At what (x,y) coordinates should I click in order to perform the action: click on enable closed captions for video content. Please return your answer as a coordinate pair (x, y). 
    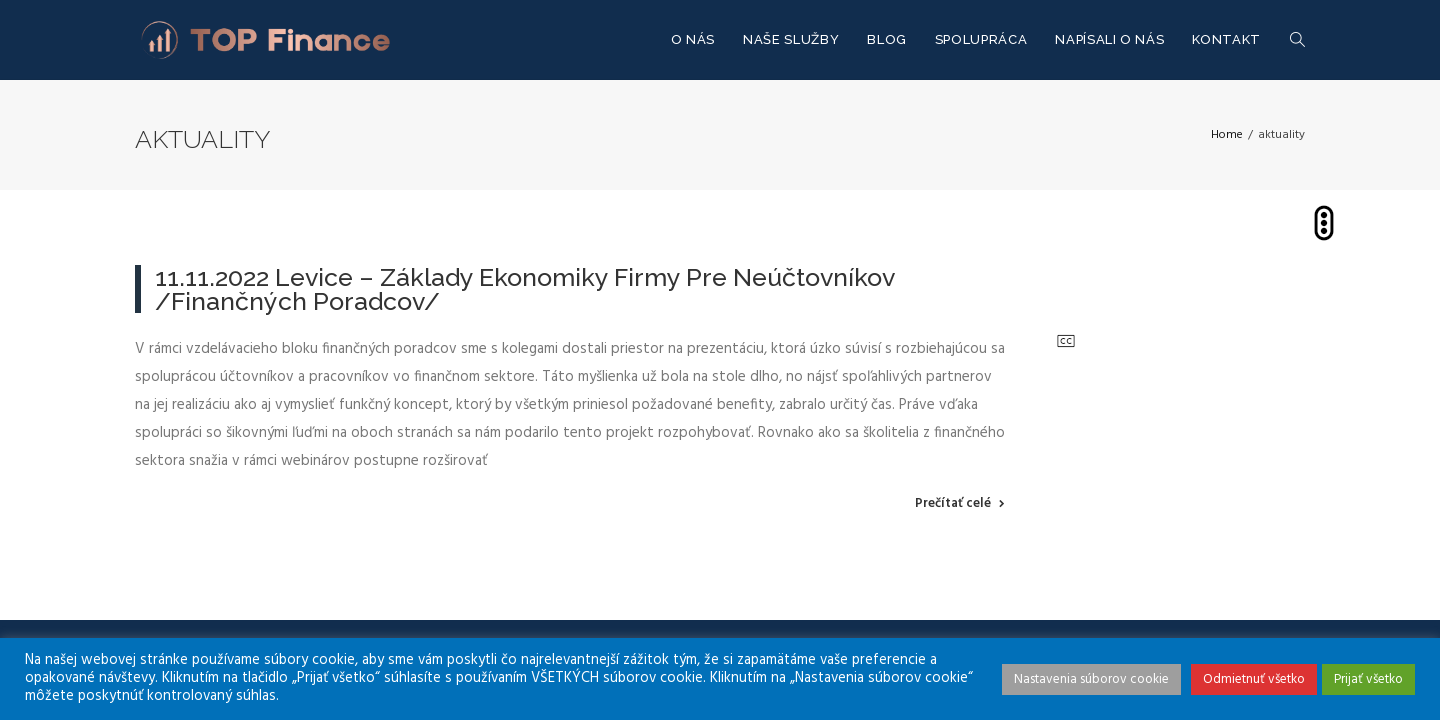
    Looking at the image, I should click on (1066, 341).